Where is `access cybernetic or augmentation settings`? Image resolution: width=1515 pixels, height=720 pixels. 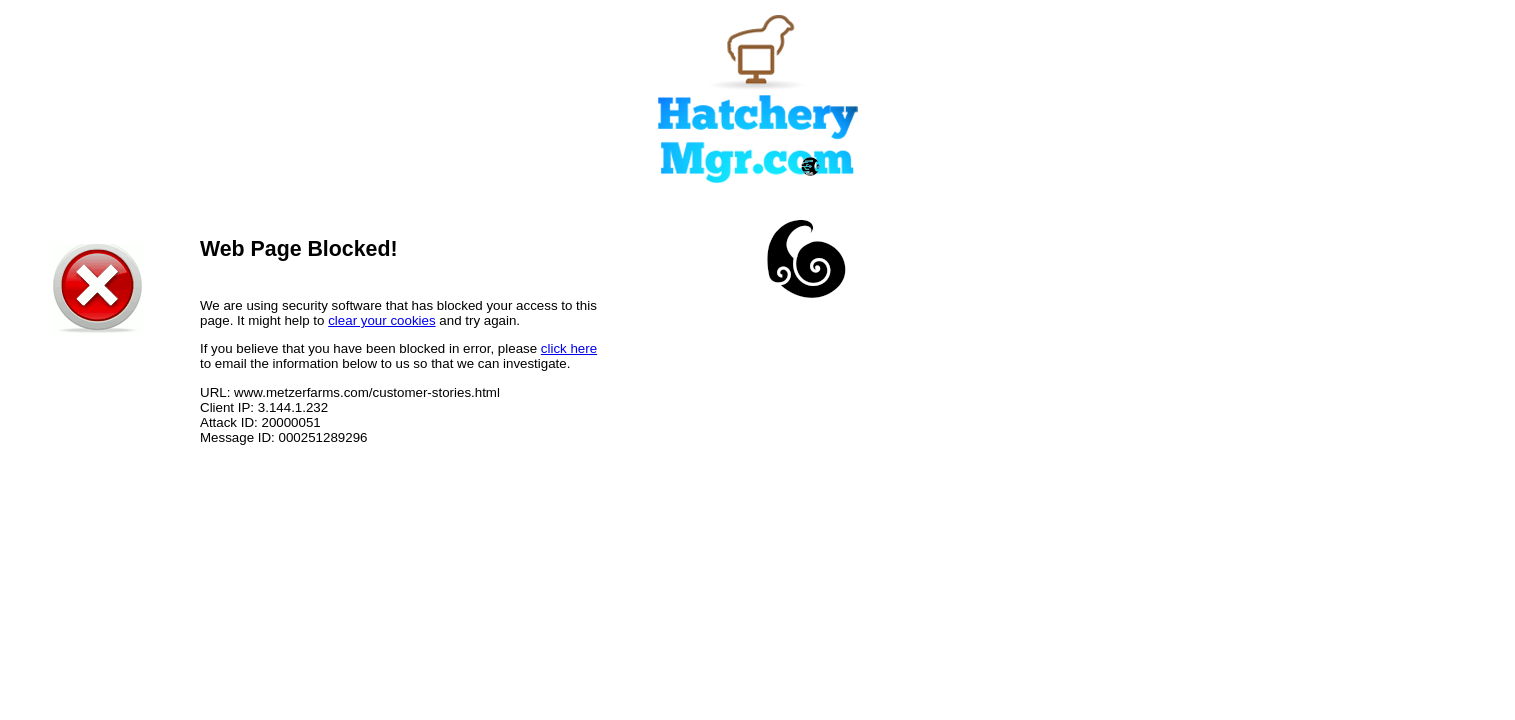
access cybernetic or augmentation settings is located at coordinates (810, 166).